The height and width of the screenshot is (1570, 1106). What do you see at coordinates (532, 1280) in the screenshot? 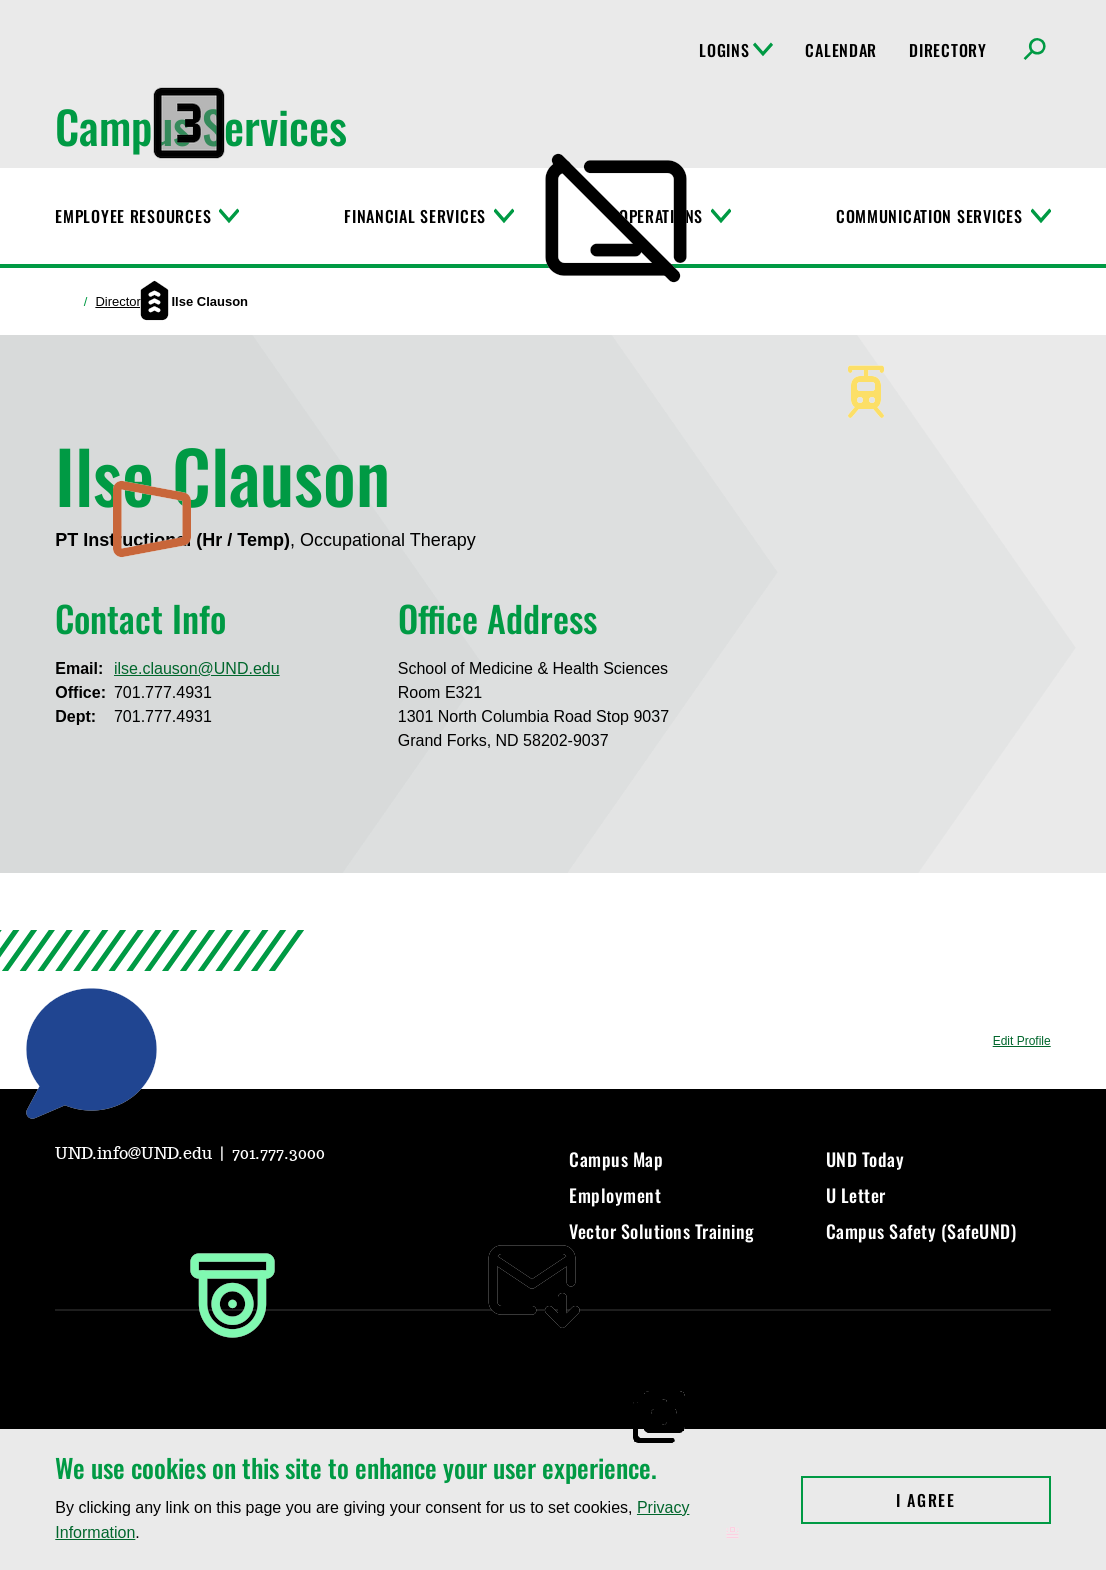
I see `download email or message` at bounding box center [532, 1280].